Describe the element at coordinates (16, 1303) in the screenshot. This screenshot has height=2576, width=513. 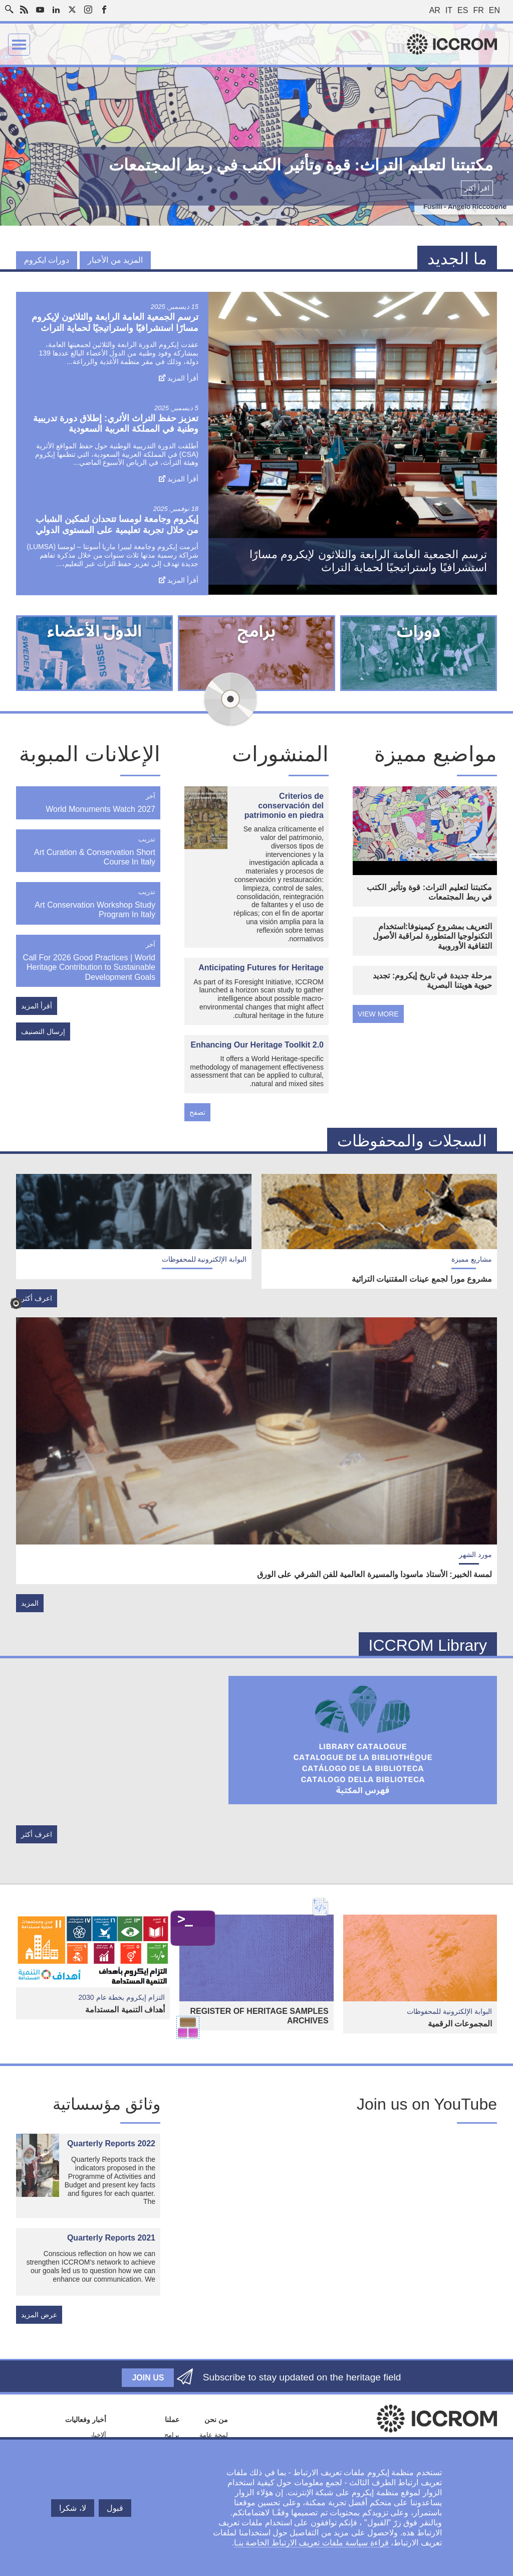
I see `adjust speaker or audio output settings` at that location.